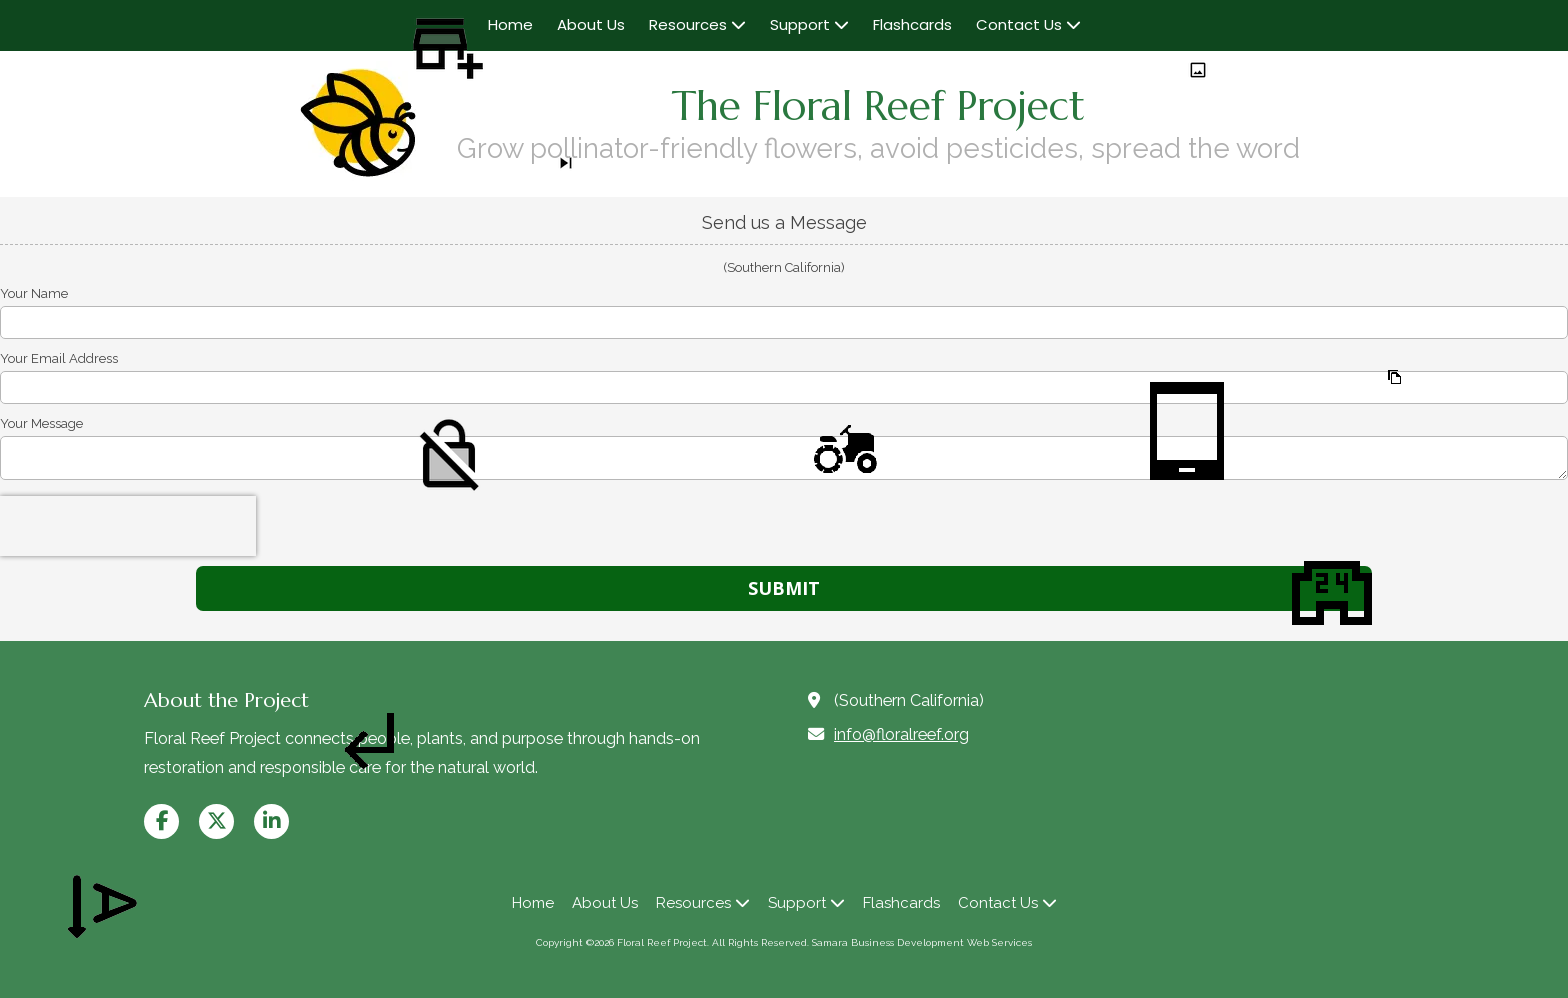 Image resolution: width=1568 pixels, height=998 pixels. Describe the element at coordinates (1395, 377) in the screenshot. I see `copy file to clipboard` at that location.